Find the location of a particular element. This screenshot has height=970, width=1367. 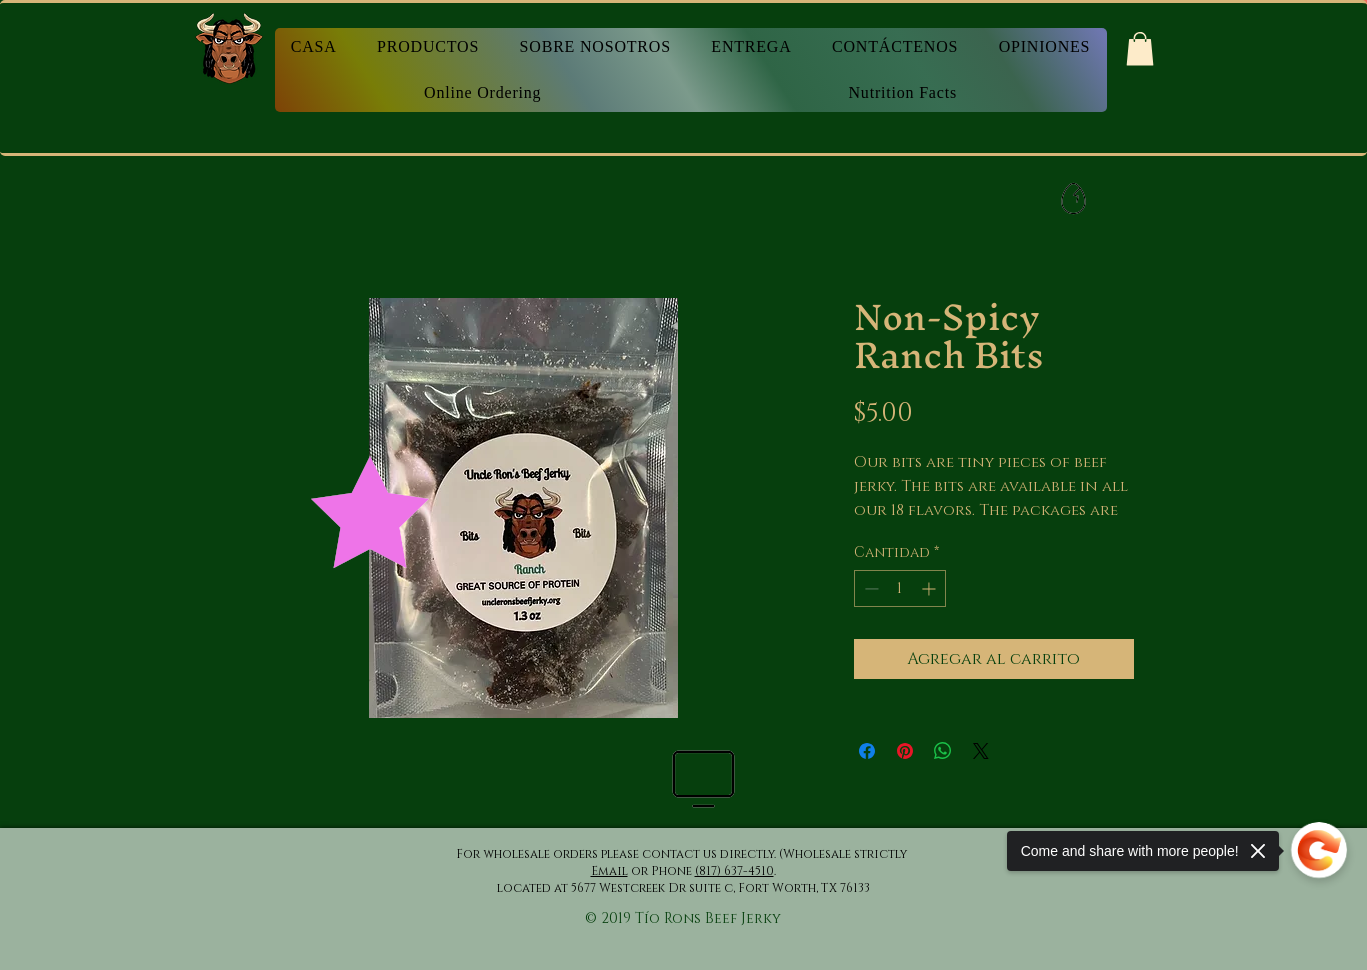

view display settings is located at coordinates (703, 776).